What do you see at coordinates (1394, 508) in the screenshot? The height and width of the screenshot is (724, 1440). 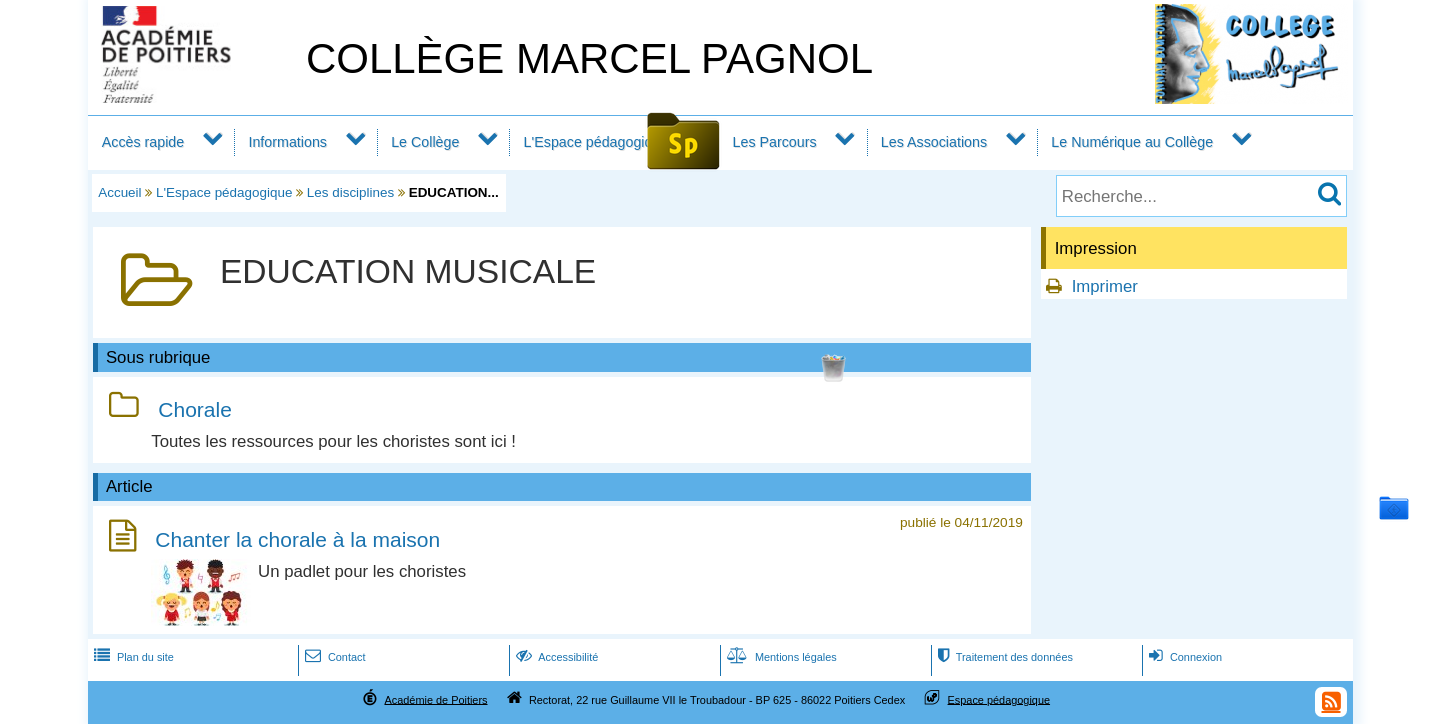 I see `access your public folder` at bounding box center [1394, 508].